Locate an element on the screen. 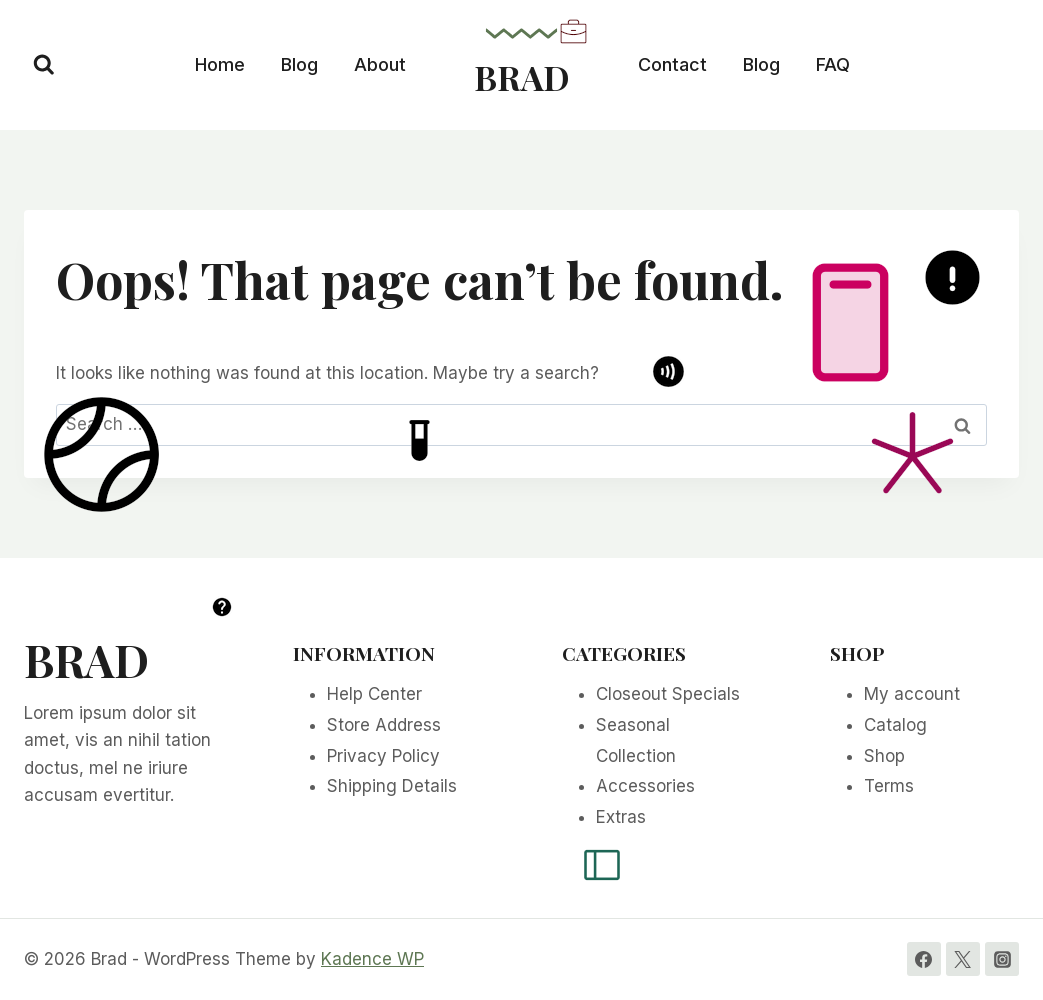  toggle the sidebar panel is located at coordinates (602, 865).